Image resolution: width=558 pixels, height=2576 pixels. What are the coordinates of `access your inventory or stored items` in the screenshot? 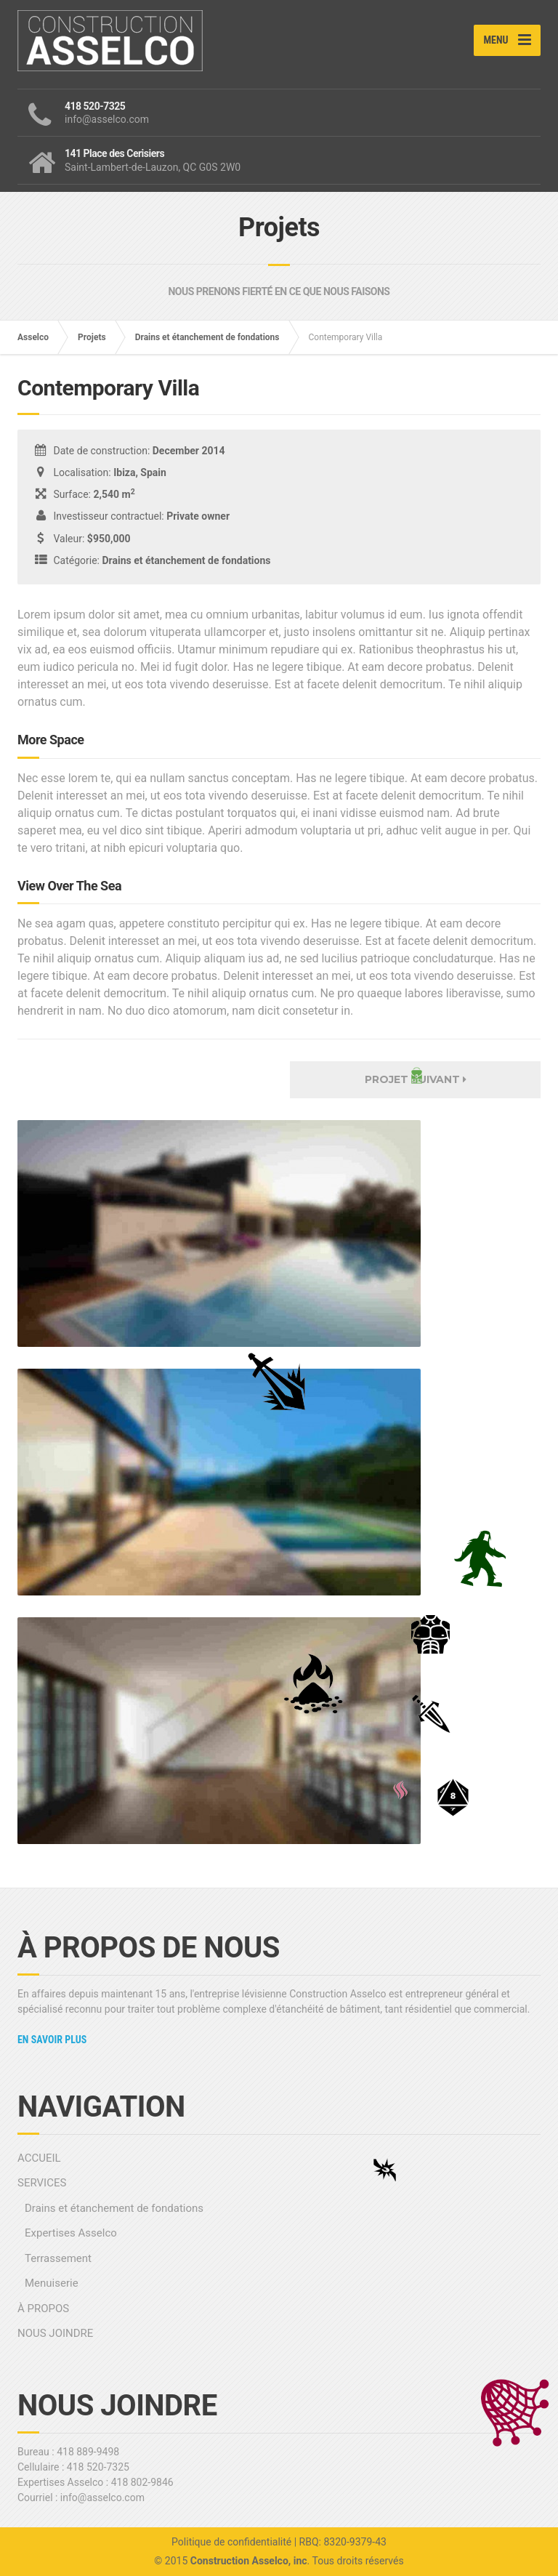 It's located at (416, 1075).